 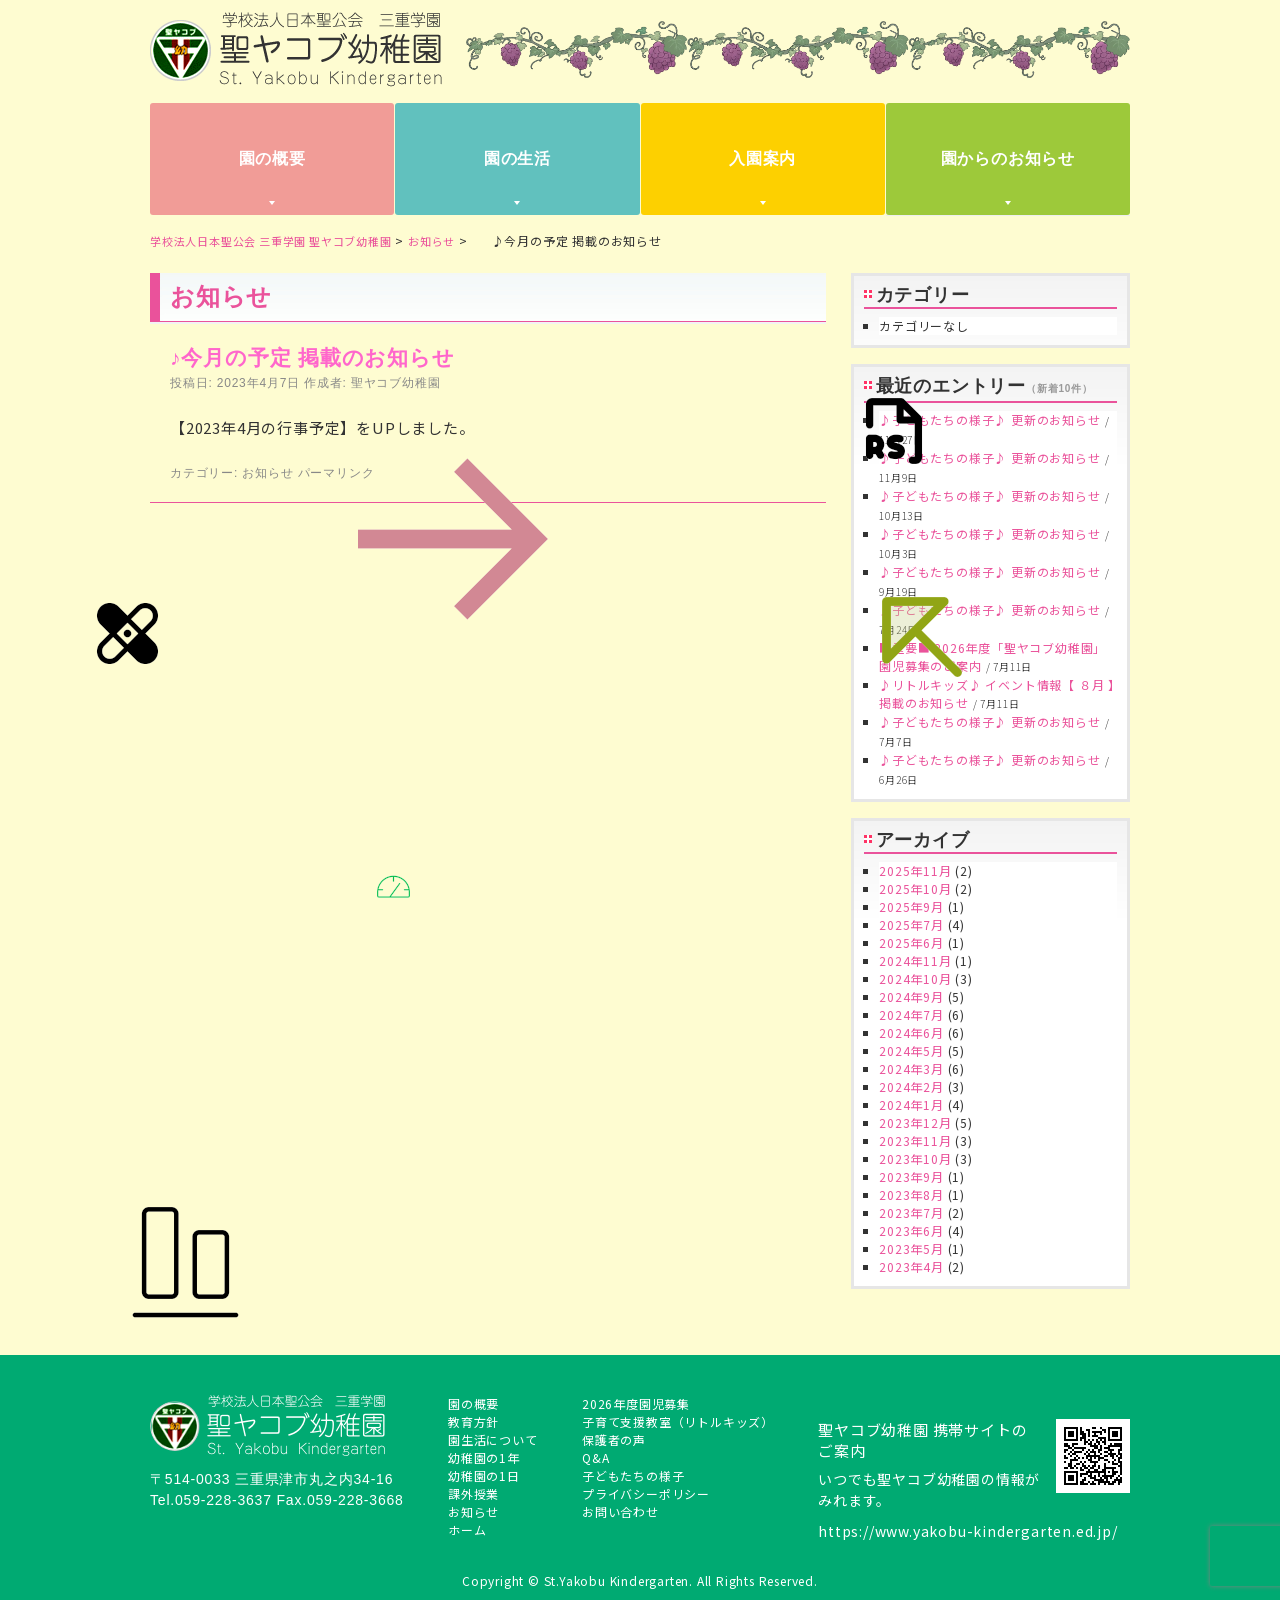 I want to click on a Rust source code file, so click(x=894, y=431).